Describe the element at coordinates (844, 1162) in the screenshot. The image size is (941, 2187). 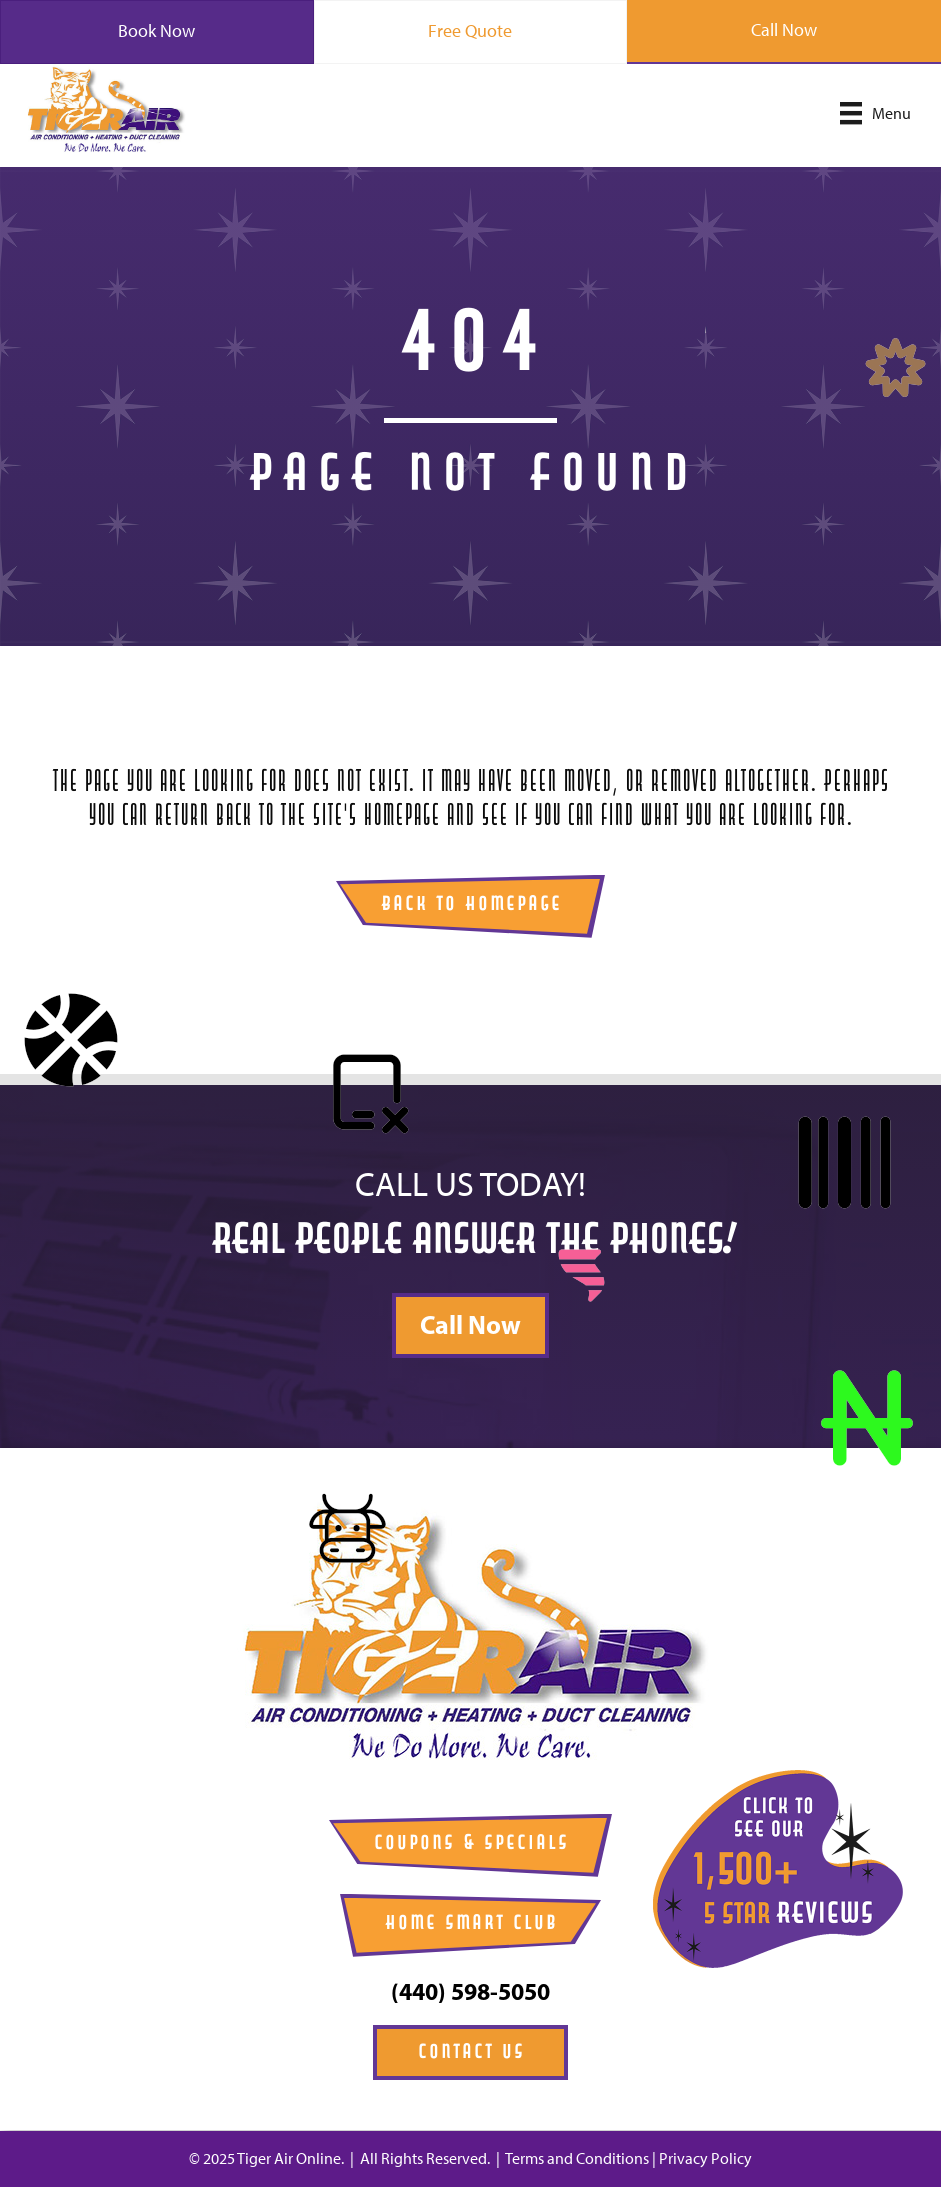
I see `scan a barcode` at that location.